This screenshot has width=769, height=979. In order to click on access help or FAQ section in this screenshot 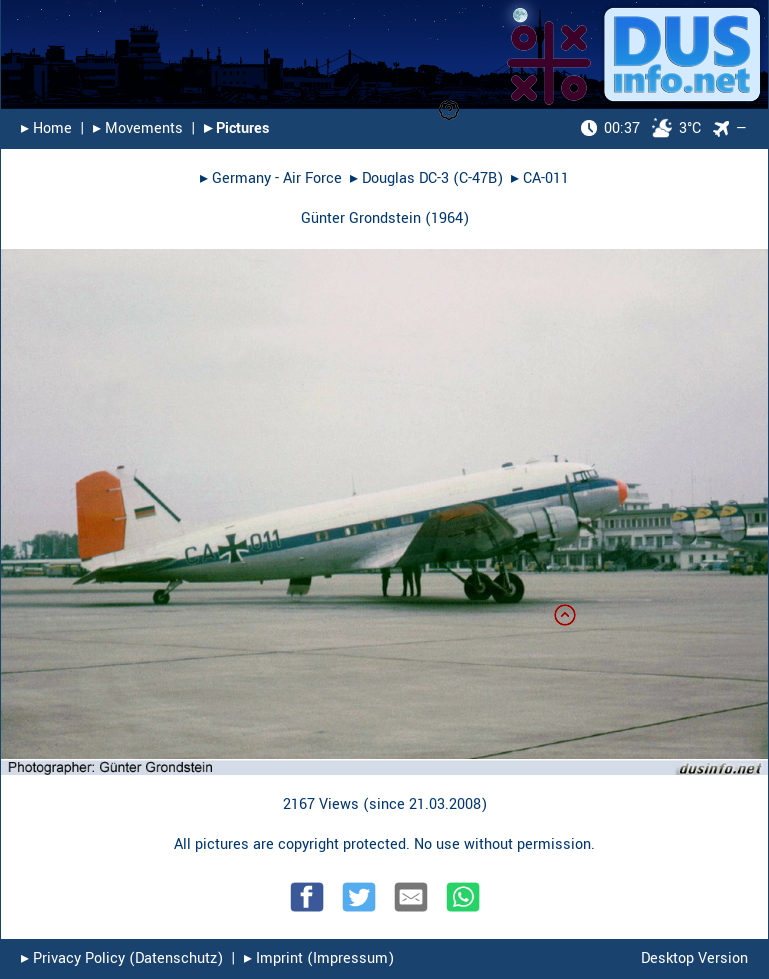, I will do `click(449, 110)`.